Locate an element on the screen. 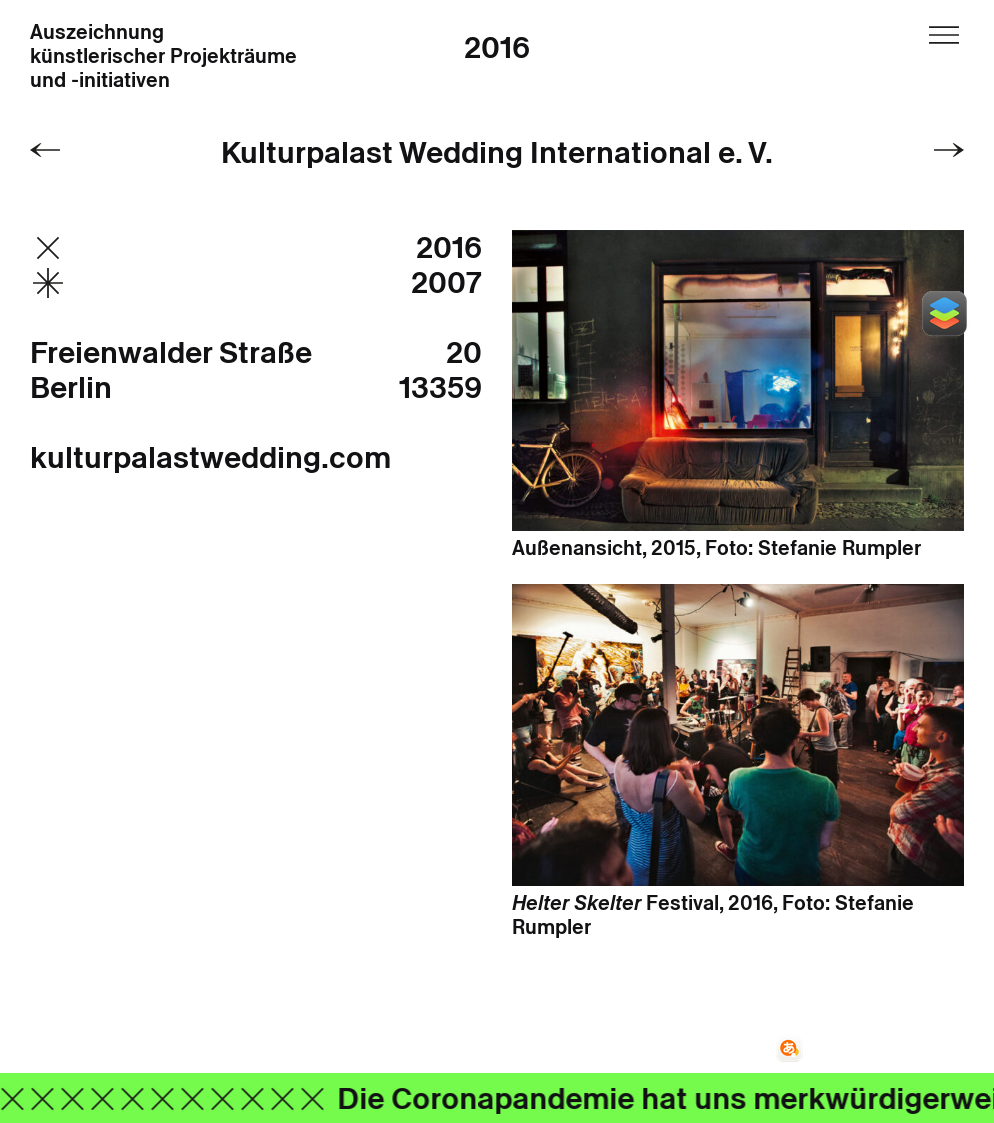 This screenshot has width=994, height=1123. open the ASC app is located at coordinates (944, 313).